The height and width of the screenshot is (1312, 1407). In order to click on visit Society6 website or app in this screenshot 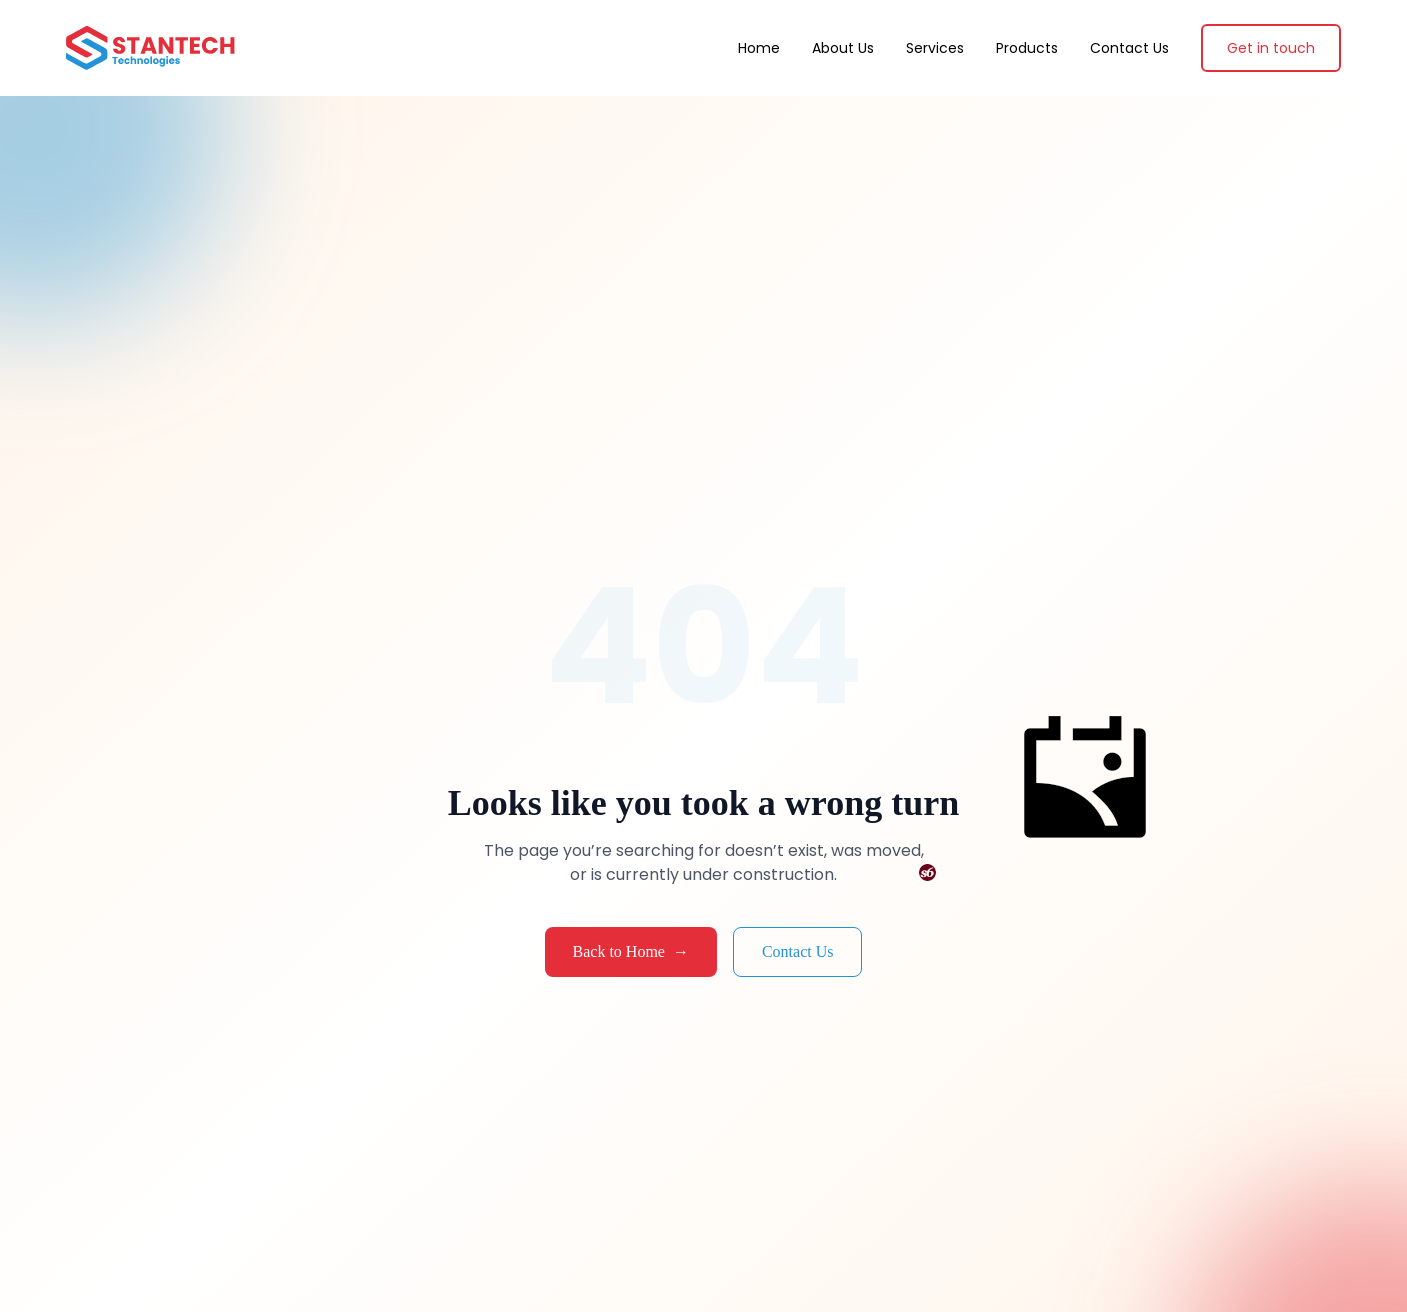, I will do `click(927, 872)`.